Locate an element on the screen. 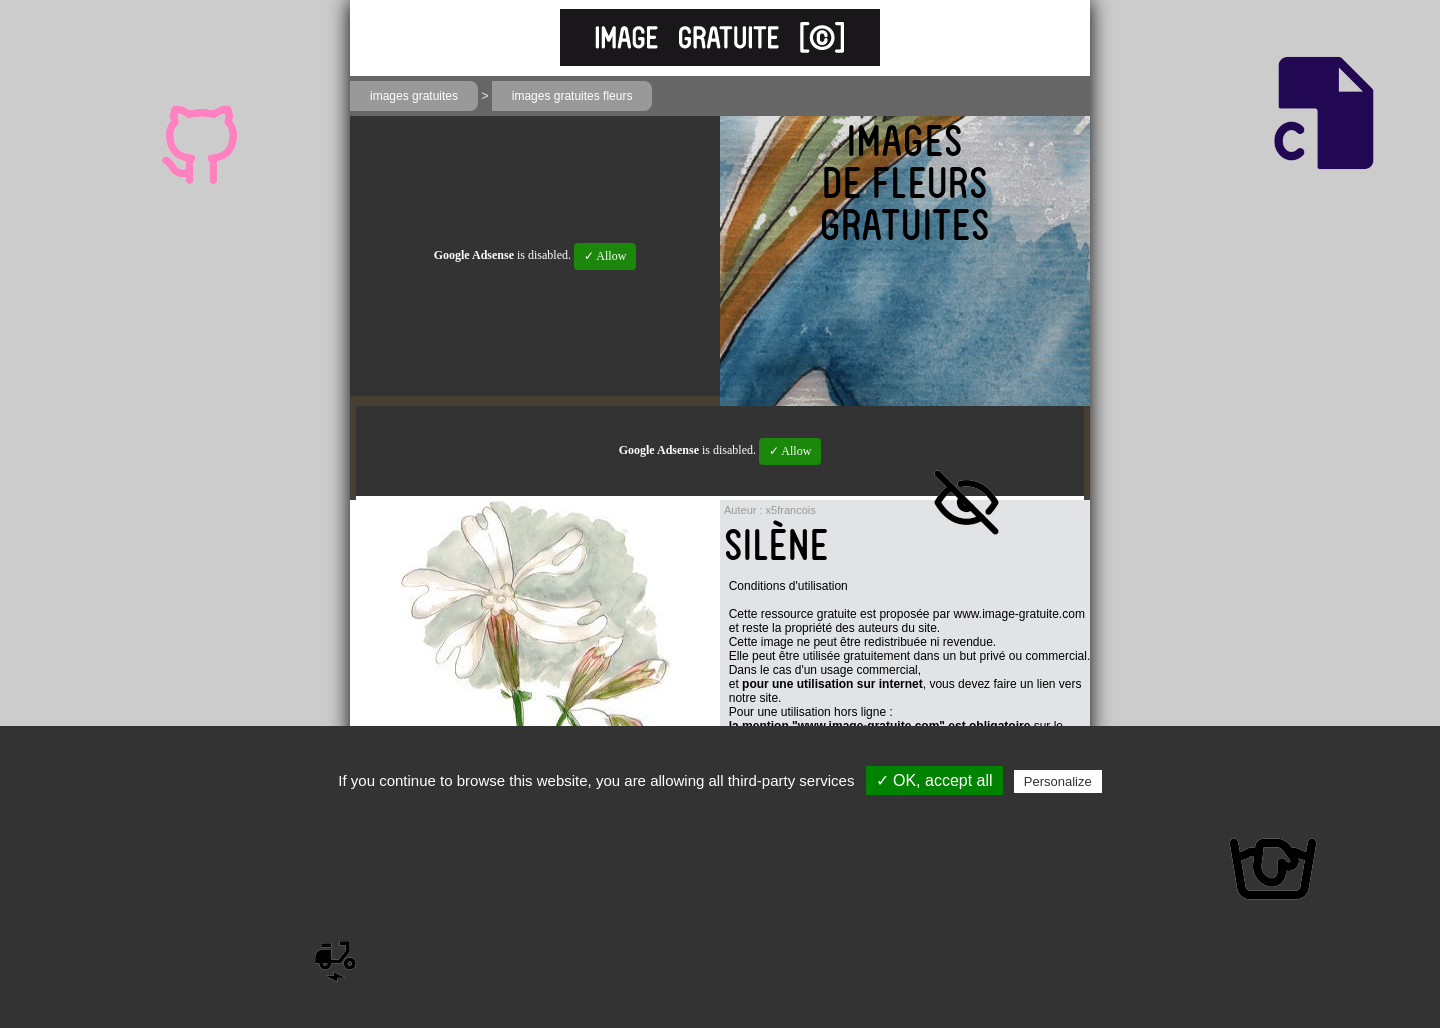  hide password or sensitive content is located at coordinates (966, 502).